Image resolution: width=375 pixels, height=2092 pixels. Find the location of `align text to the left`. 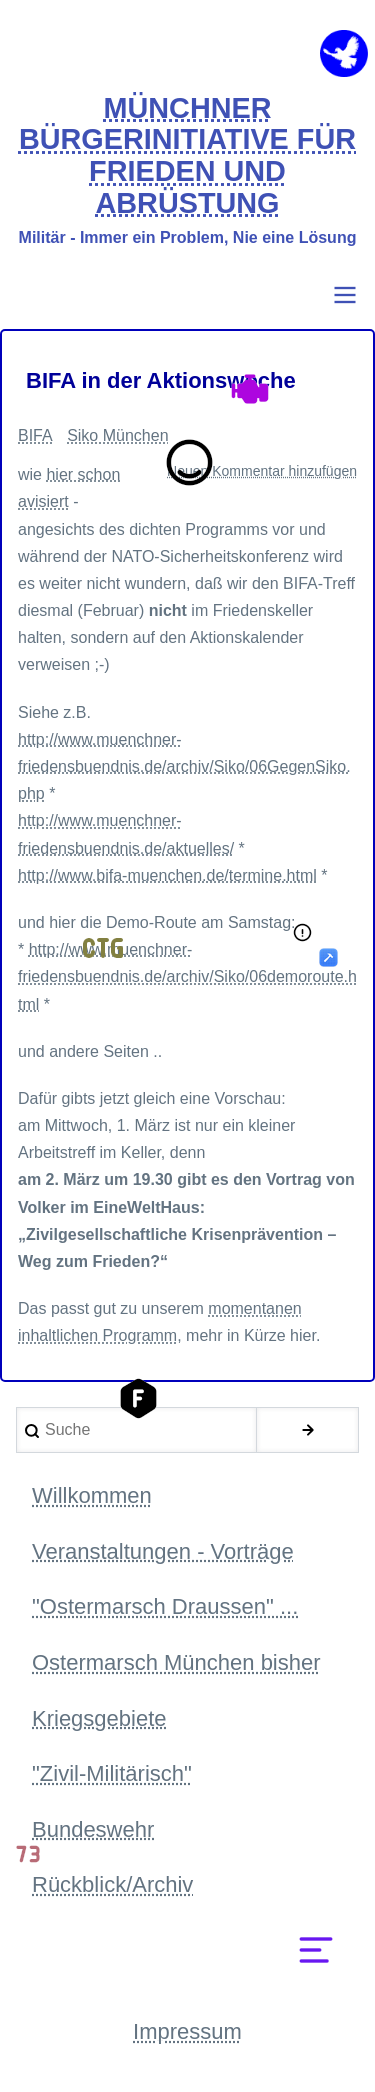

align text to the left is located at coordinates (316, 1950).